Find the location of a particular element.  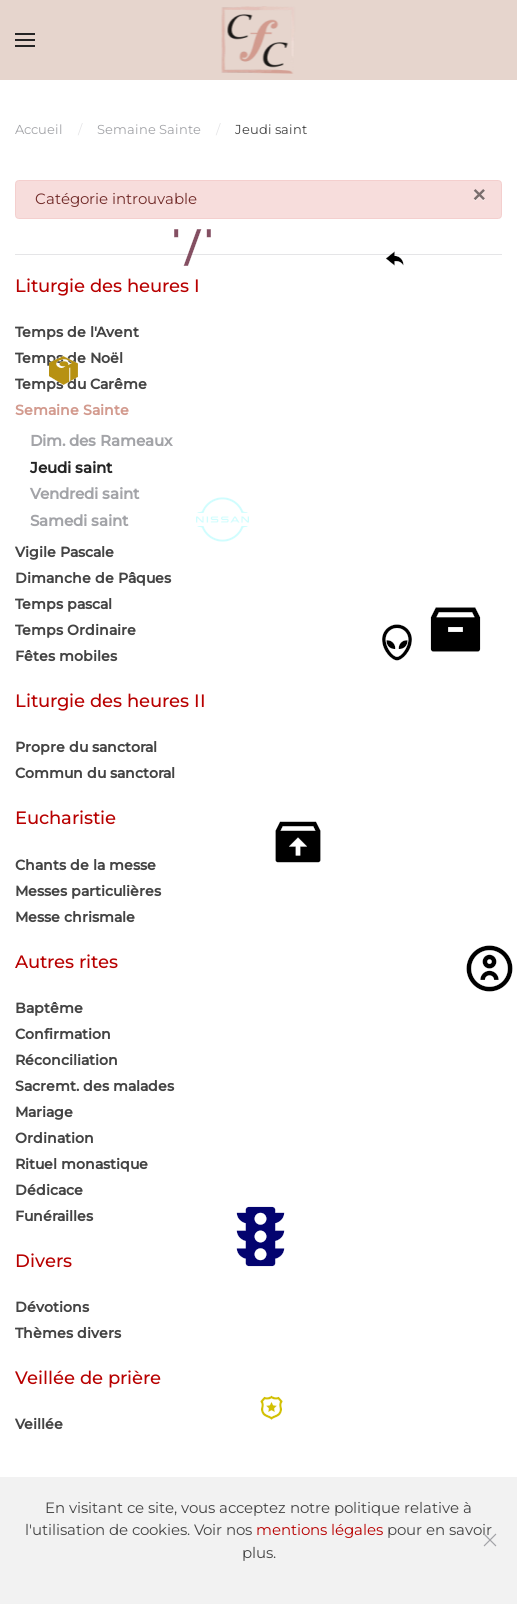

indicates law enforcement or official authority is located at coordinates (271, 1407).